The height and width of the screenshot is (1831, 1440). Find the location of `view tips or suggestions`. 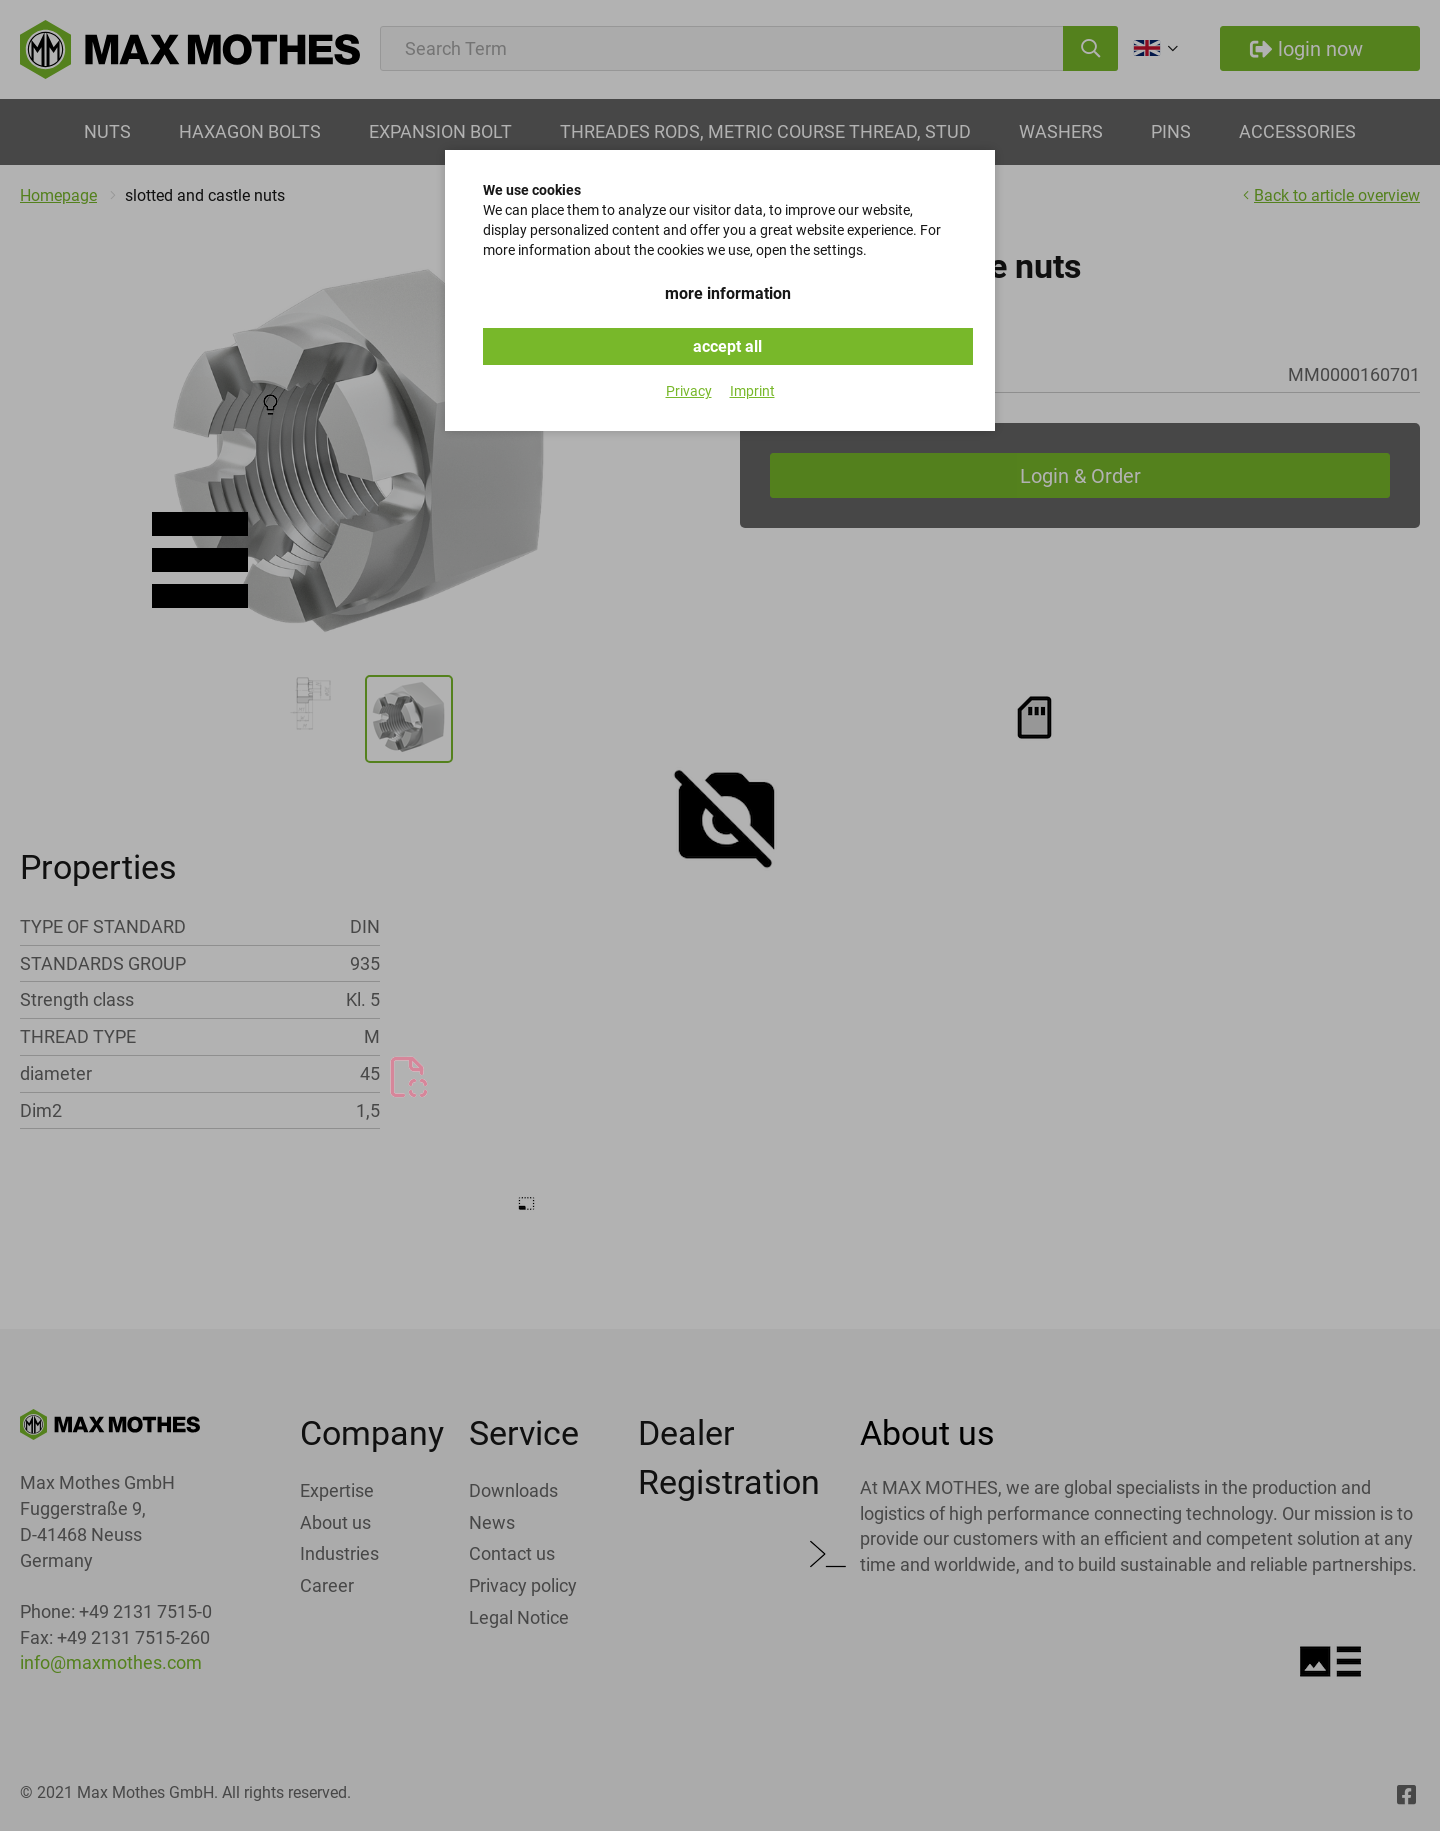

view tips or suggestions is located at coordinates (270, 404).